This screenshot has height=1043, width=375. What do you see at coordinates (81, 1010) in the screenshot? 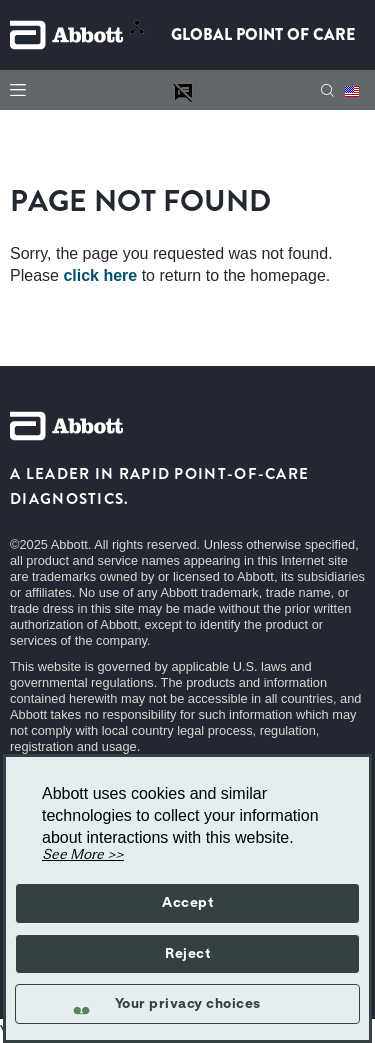
I see `indicates audio or video recording in progress` at bounding box center [81, 1010].